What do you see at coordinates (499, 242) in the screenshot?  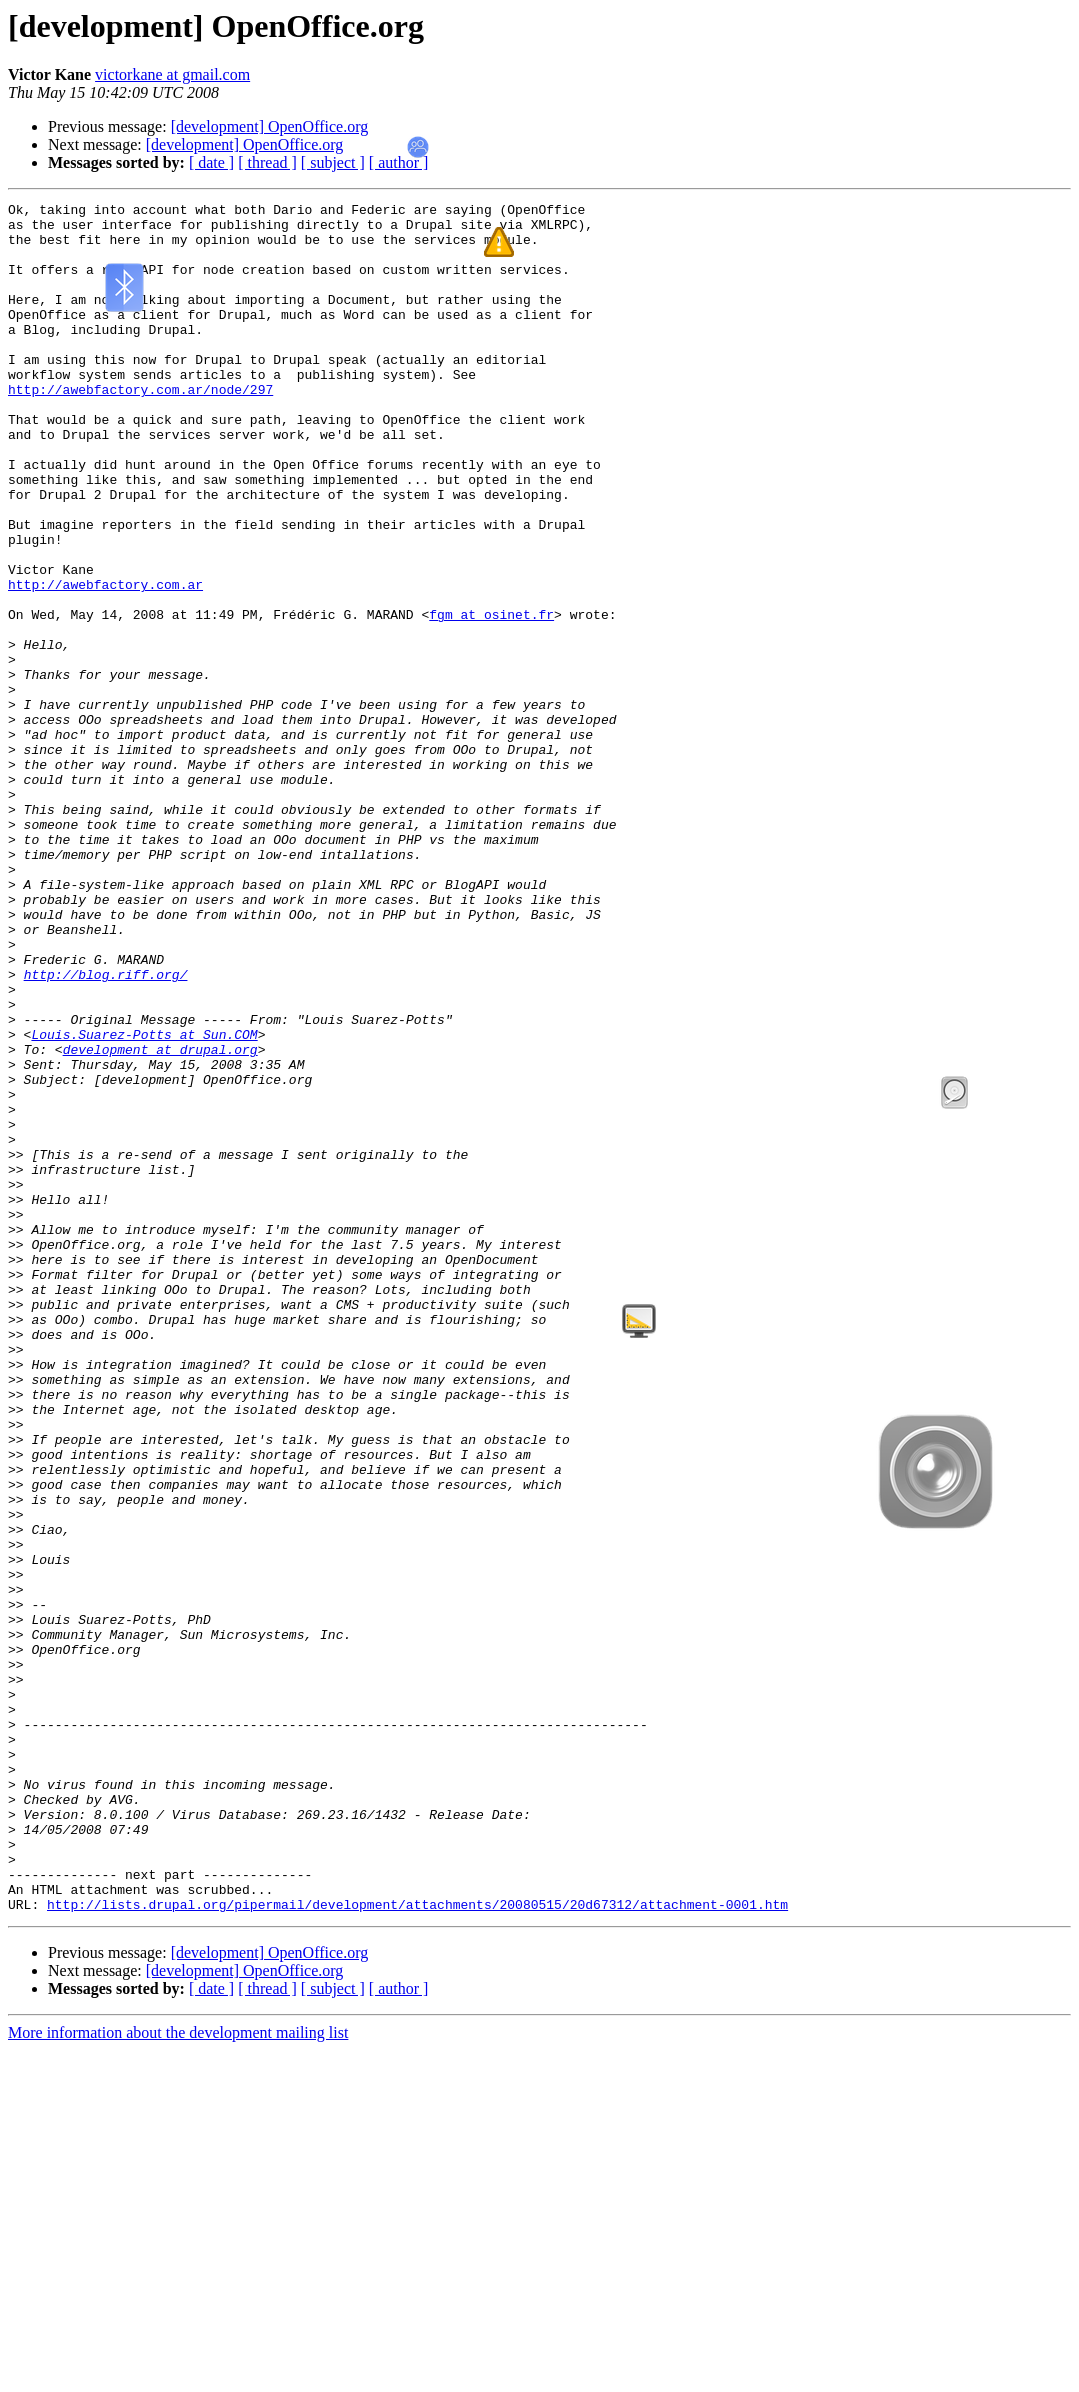 I see `indicates a OneDrive sync warning or issue` at bounding box center [499, 242].